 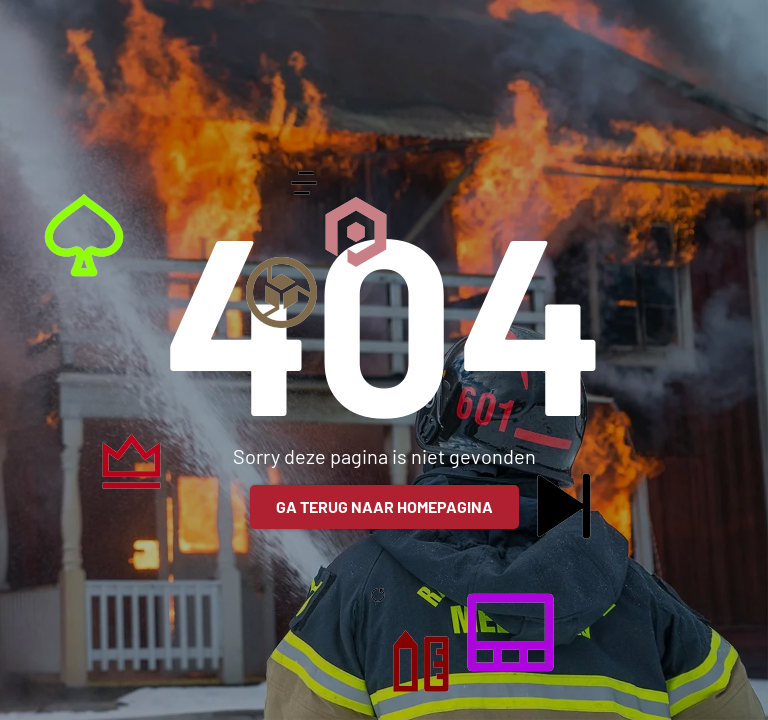 What do you see at coordinates (84, 237) in the screenshot?
I see `spade suit symbol for card games` at bounding box center [84, 237].